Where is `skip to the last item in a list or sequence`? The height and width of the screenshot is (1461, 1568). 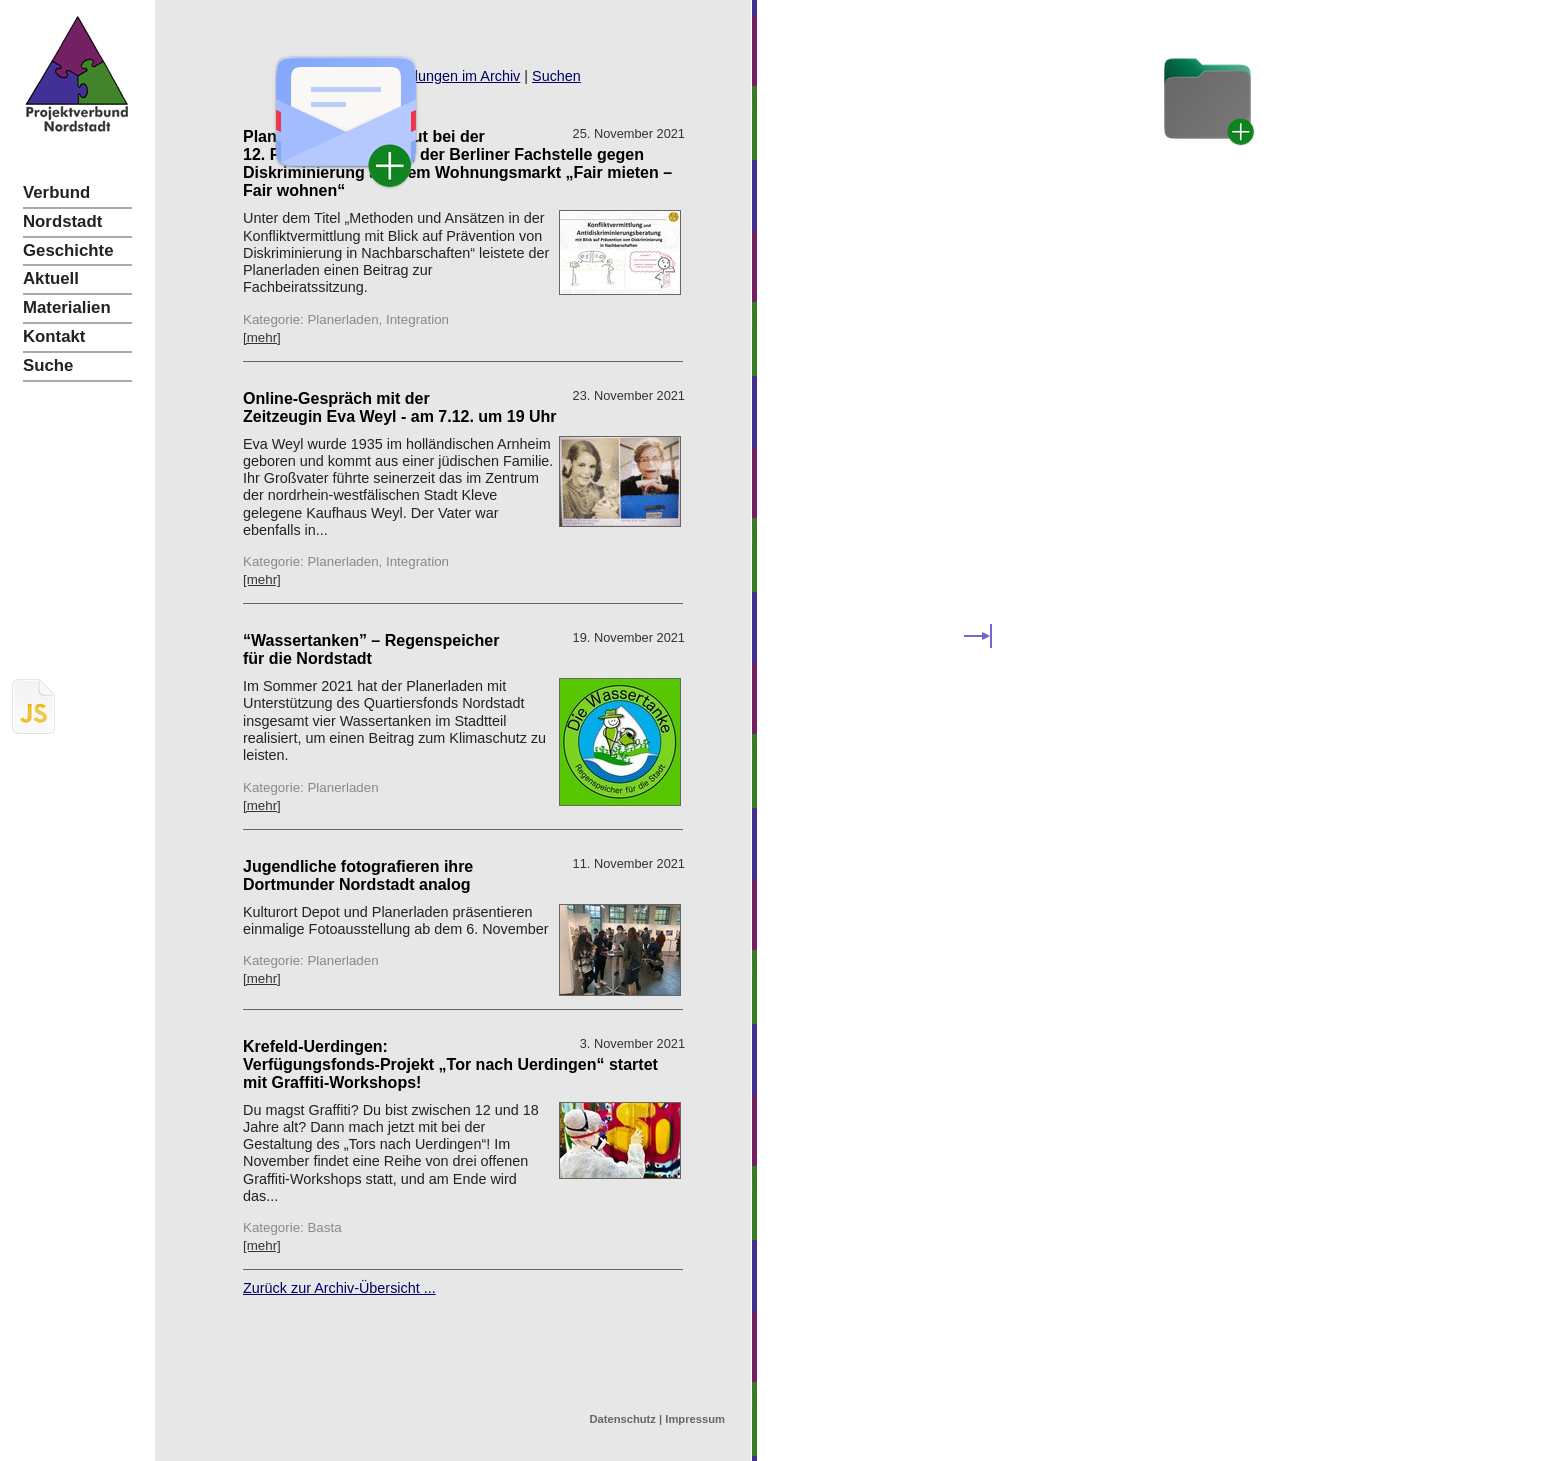 skip to the last item in a list or sequence is located at coordinates (978, 636).